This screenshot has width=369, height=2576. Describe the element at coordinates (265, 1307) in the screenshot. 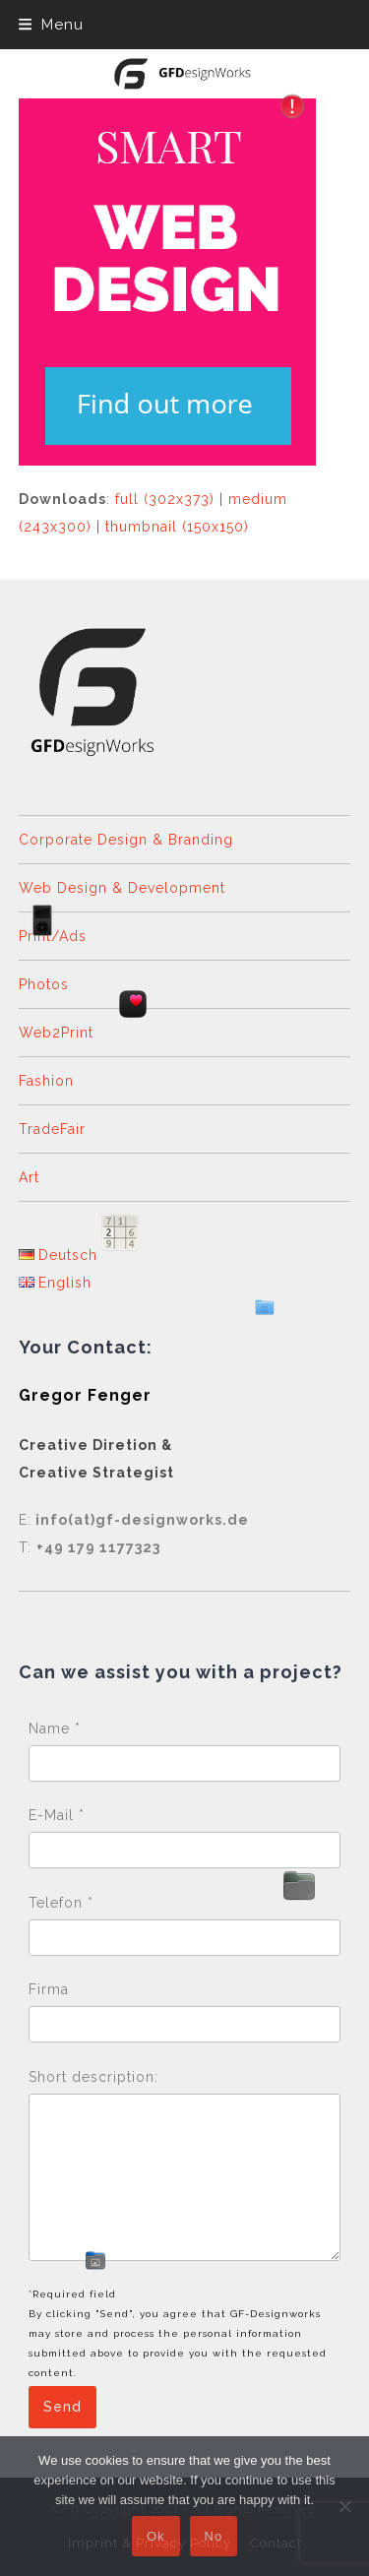

I see `open the system library folder` at that location.